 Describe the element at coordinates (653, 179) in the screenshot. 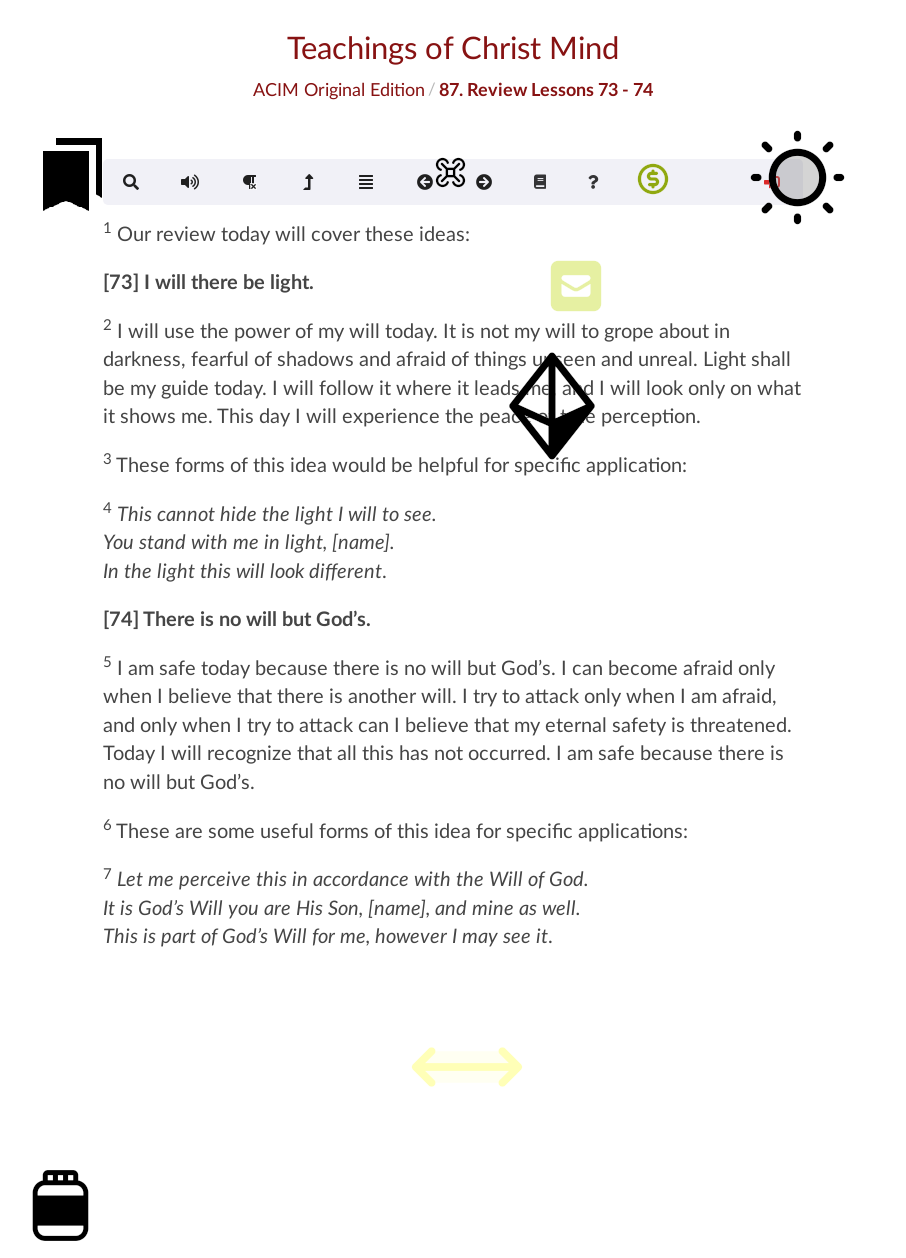

I see `view account balance or financial summary` at that location.